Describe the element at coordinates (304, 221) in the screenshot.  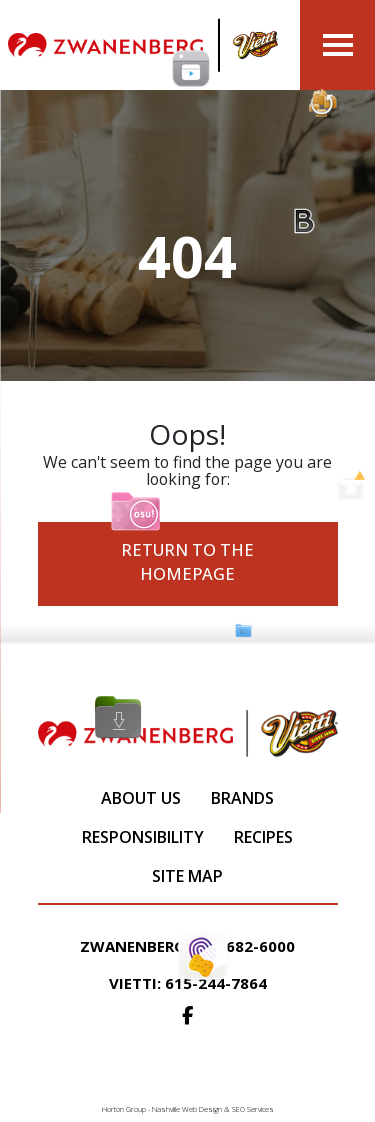
I see `apply bold formatting to selected text` at that location.